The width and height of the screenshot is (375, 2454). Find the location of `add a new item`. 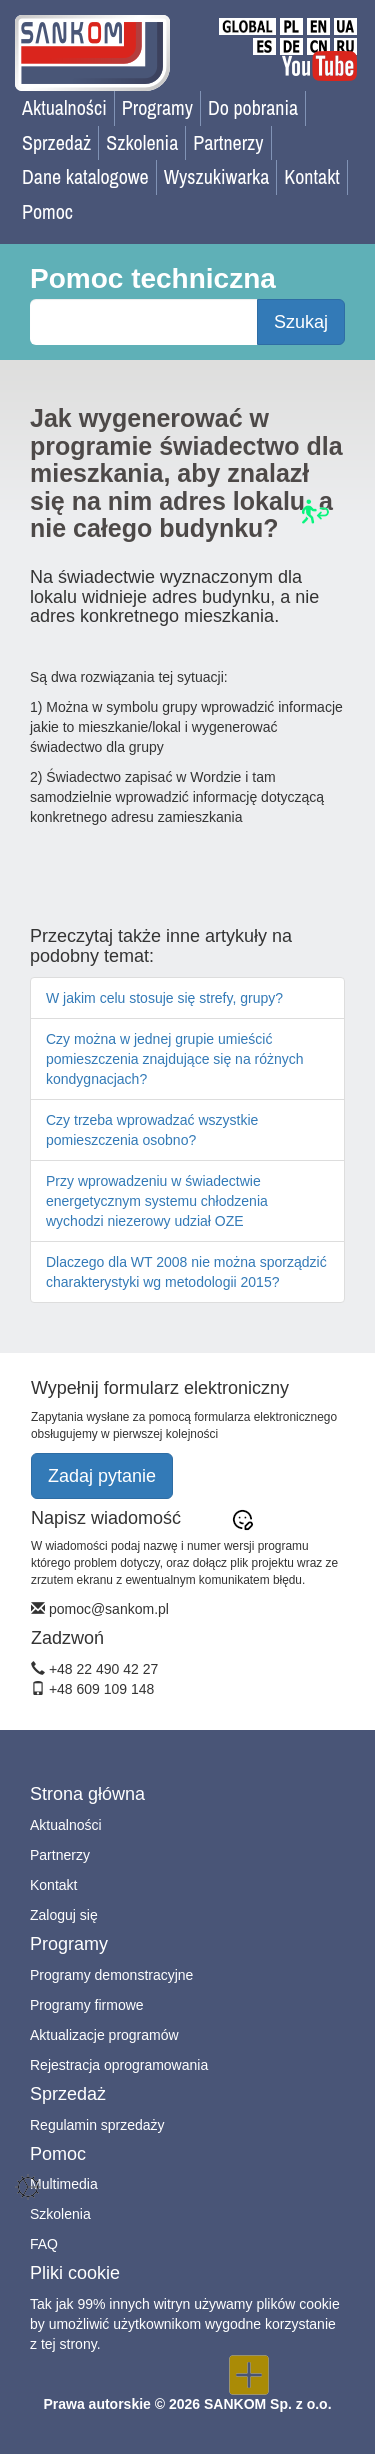

add a new item is located at coordinates (249, 2375).